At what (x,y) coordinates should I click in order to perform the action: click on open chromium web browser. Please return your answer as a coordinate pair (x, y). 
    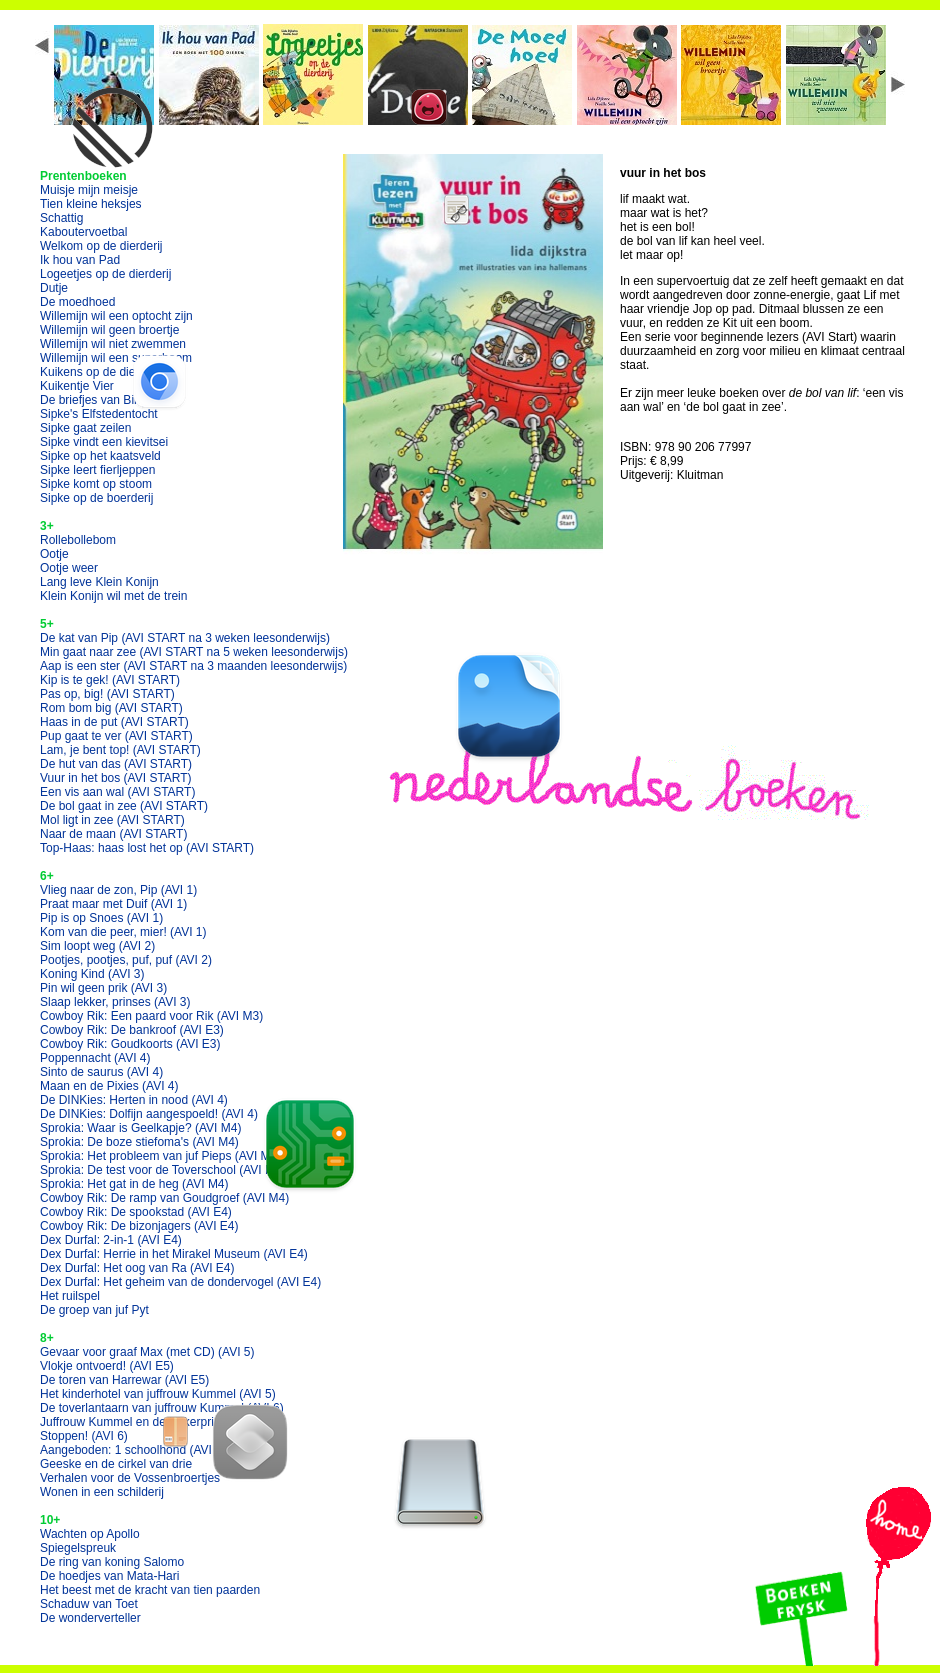
    Looking at the image, I should click on (159, 381).